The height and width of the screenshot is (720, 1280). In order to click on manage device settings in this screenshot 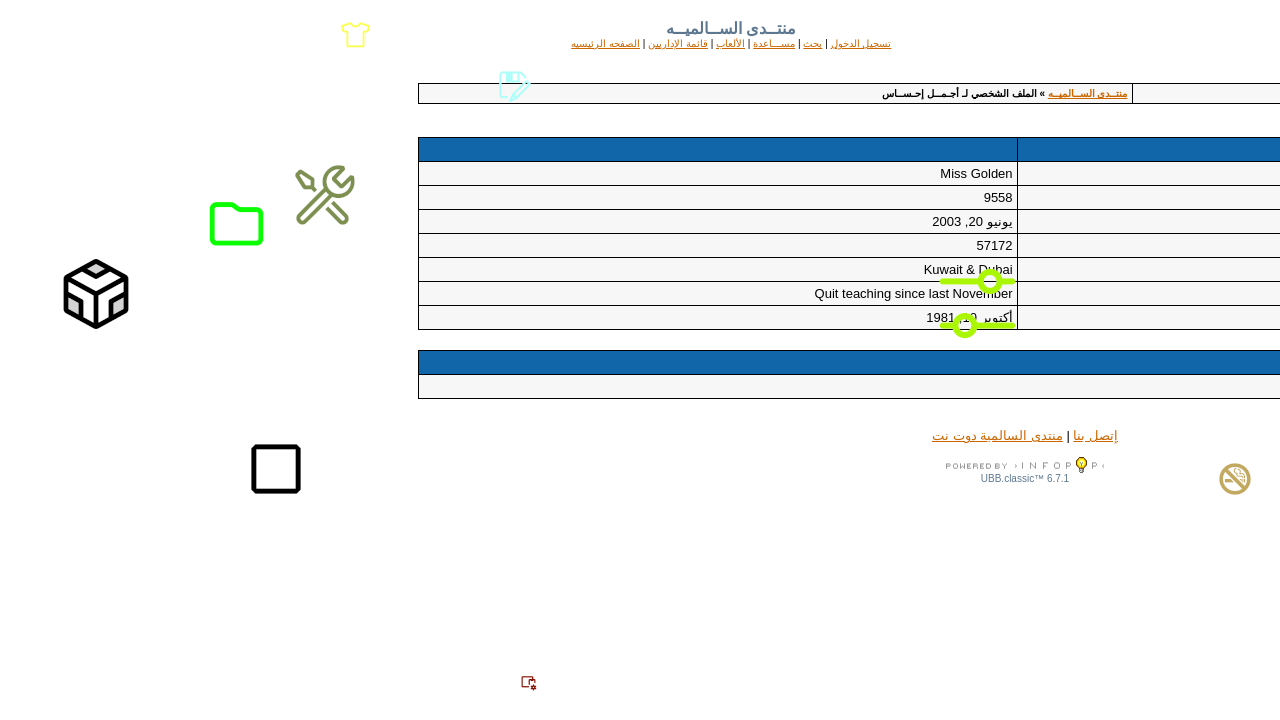, I will do `click(528, 682)`.